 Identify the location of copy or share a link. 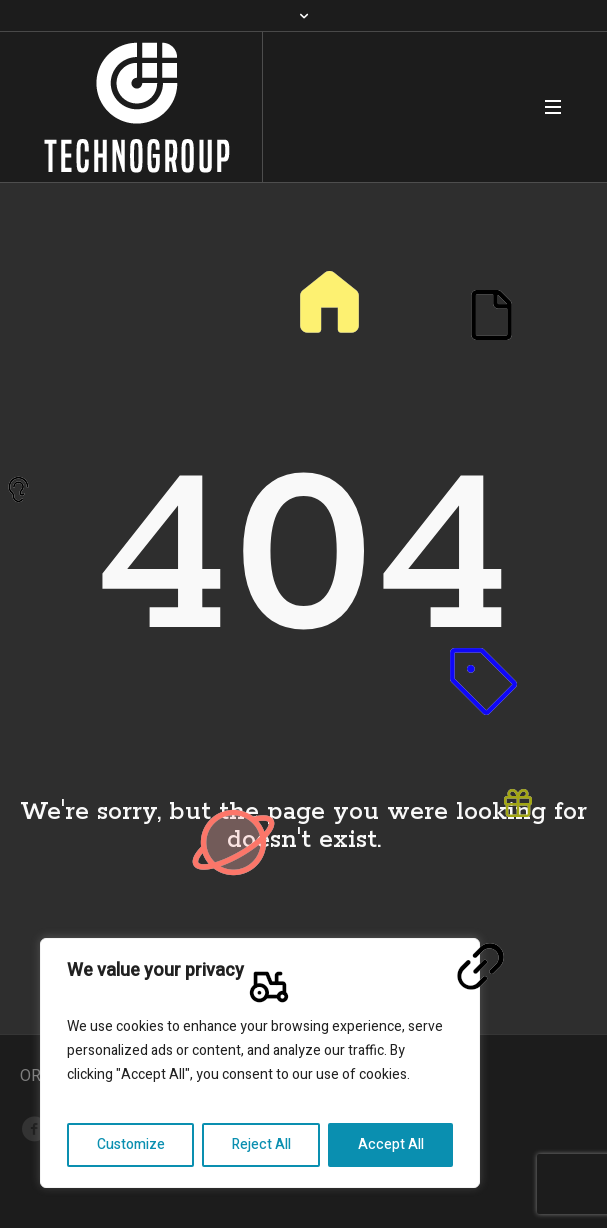
(480, 967).